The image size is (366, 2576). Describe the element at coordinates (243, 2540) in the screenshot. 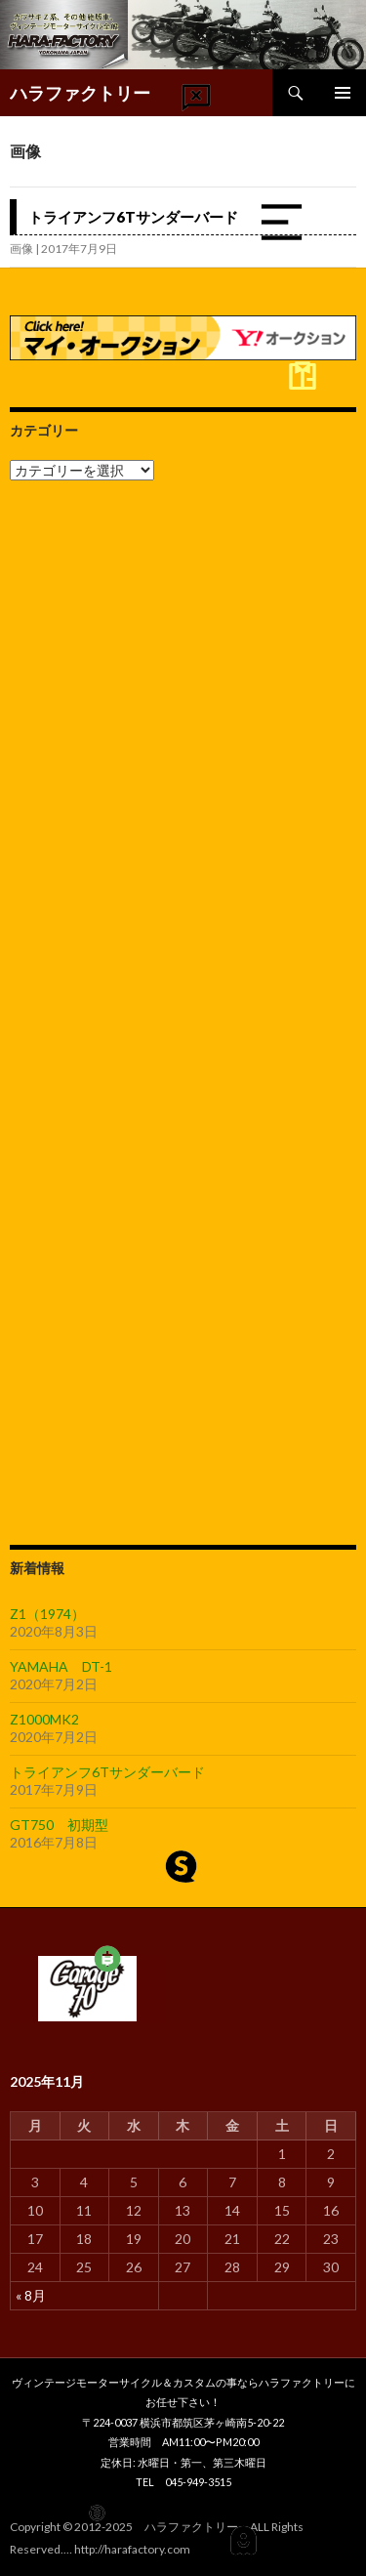

I see `friendly ghost avatar or profile icon` at that location.